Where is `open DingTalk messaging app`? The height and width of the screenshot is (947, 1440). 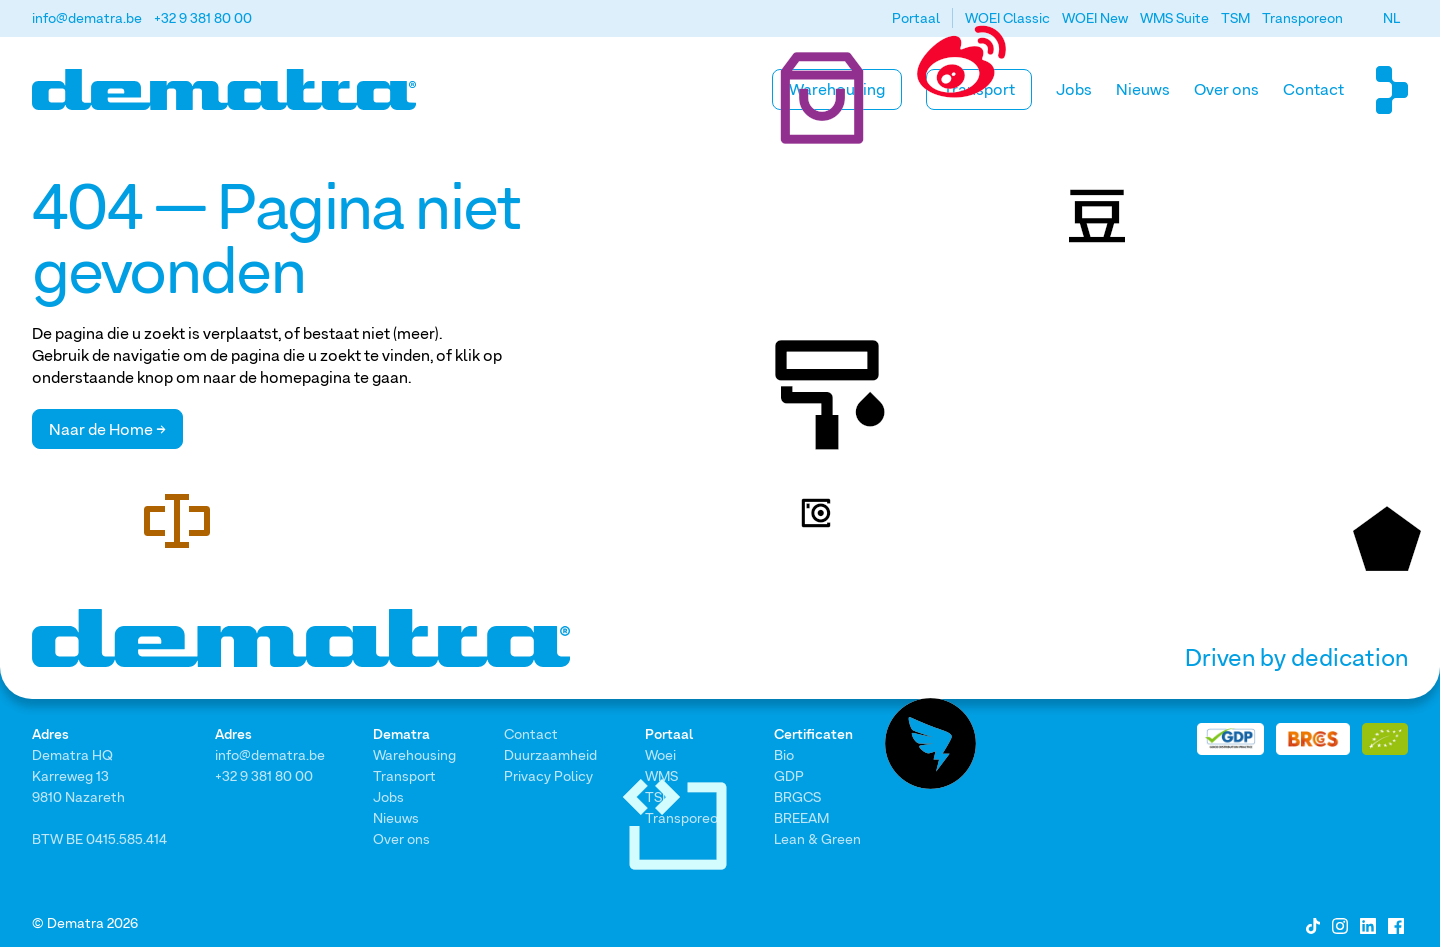
open DingTalk messaging app is located at coordinates (930, 743).